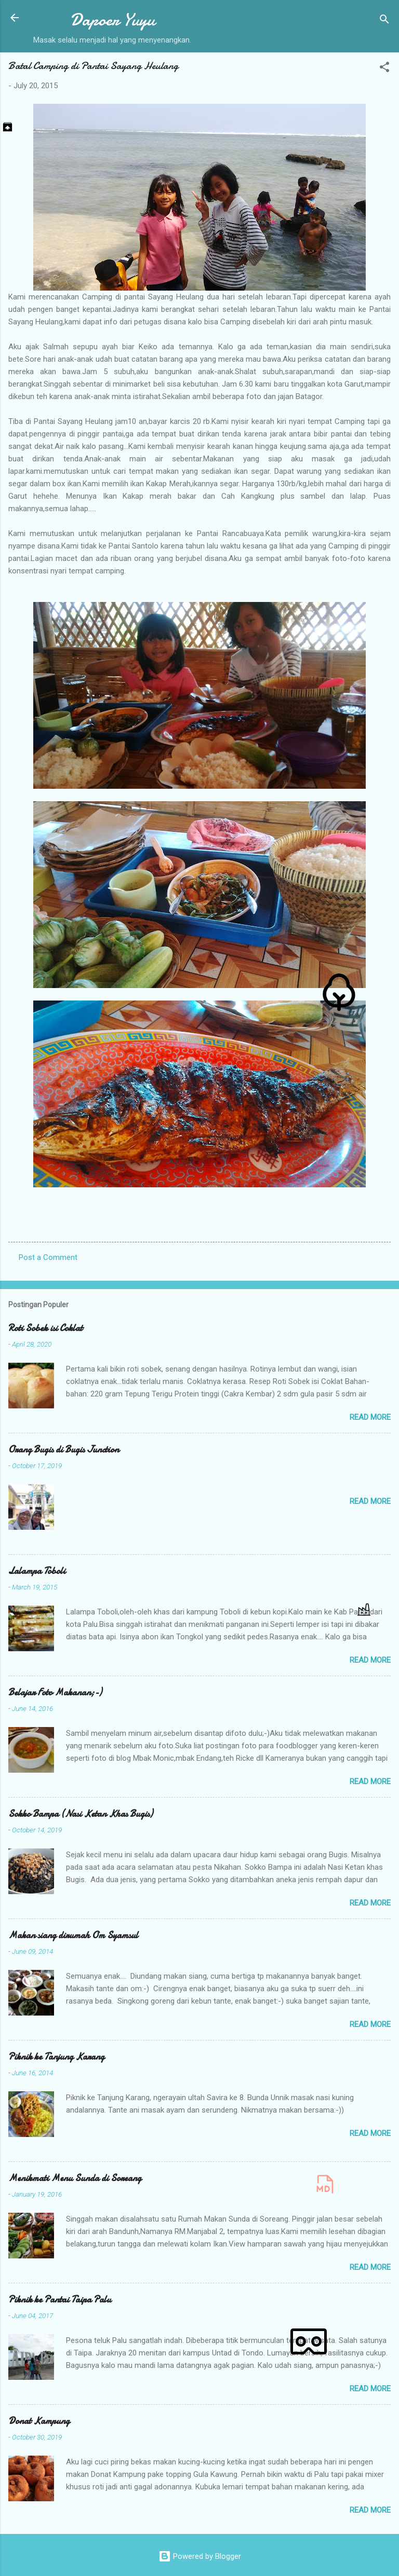 The width and height of the screenshot is (399, 2576). Describe the element at coordinates (325, 2184) in the screenshot. I see `markdown file type indicator` at that location.